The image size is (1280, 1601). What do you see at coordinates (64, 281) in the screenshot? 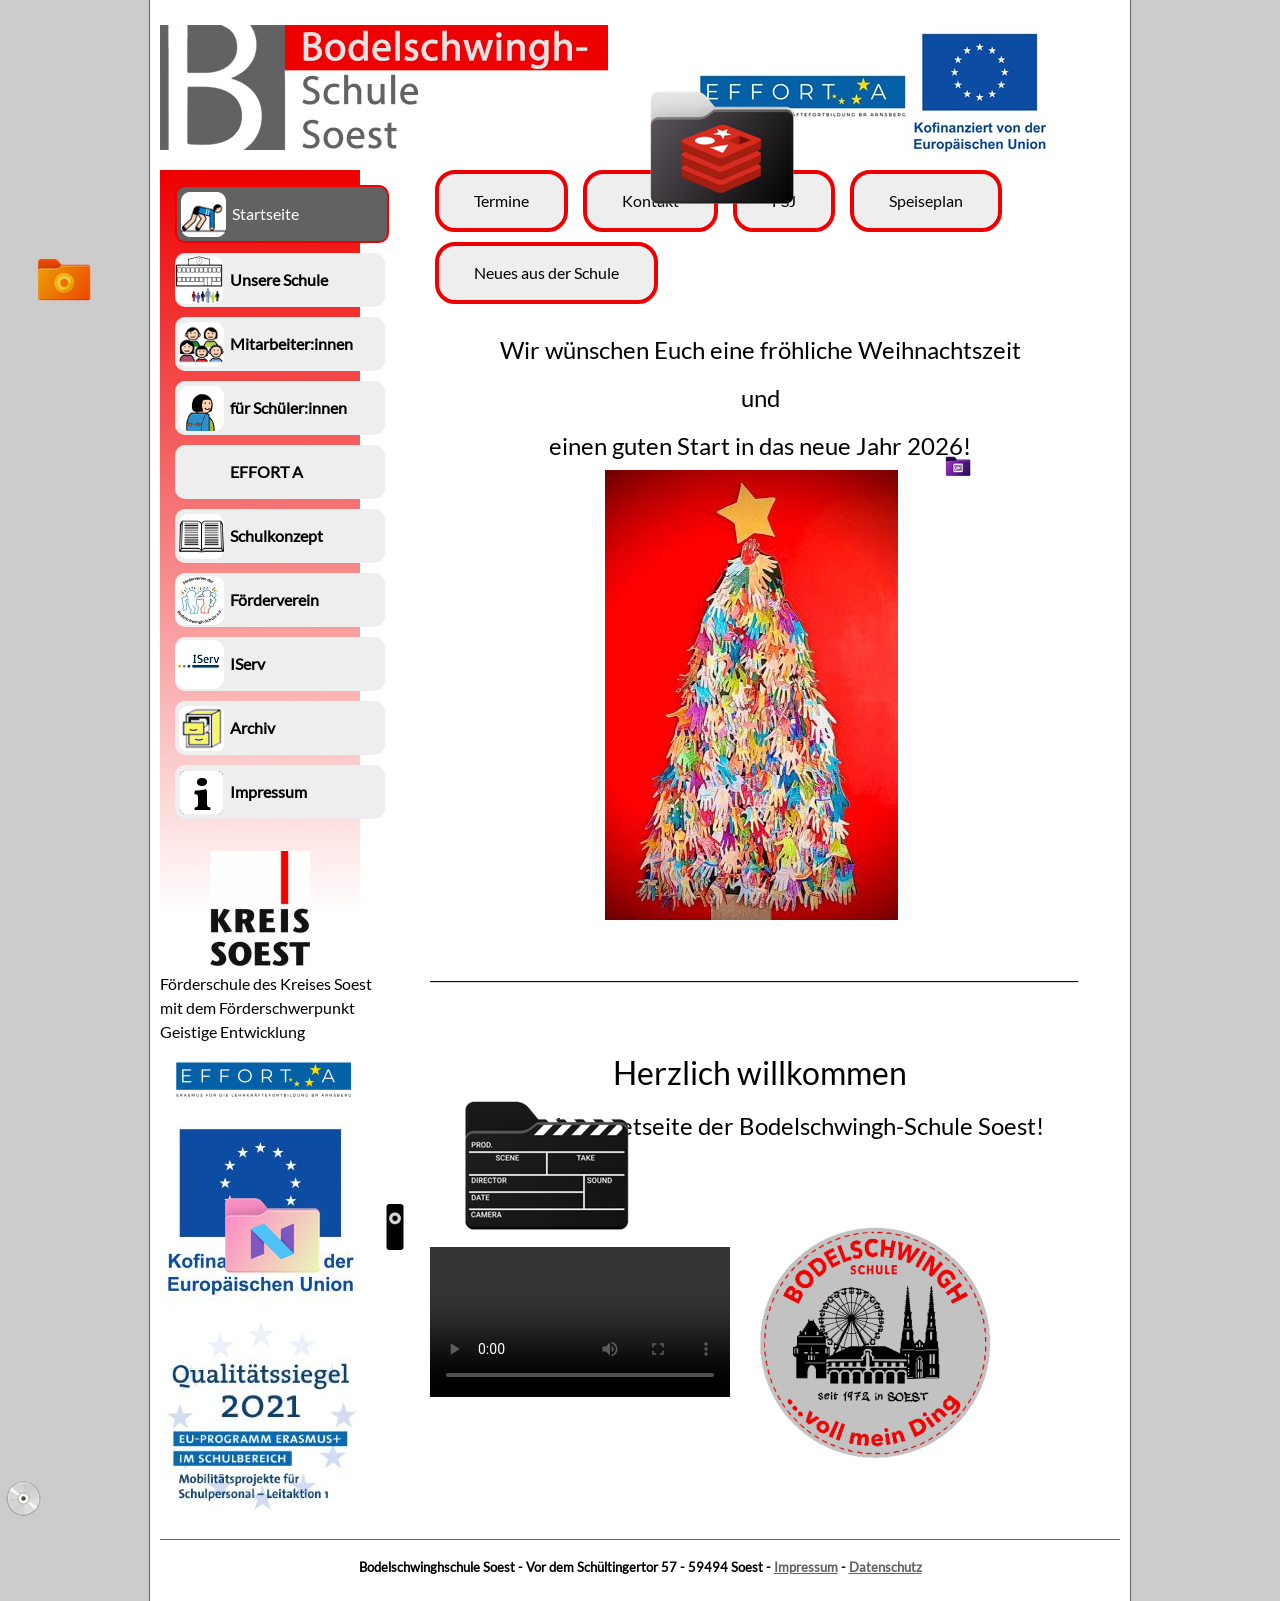
I see `open android oreo system folder` at bounding box center [64, 281].